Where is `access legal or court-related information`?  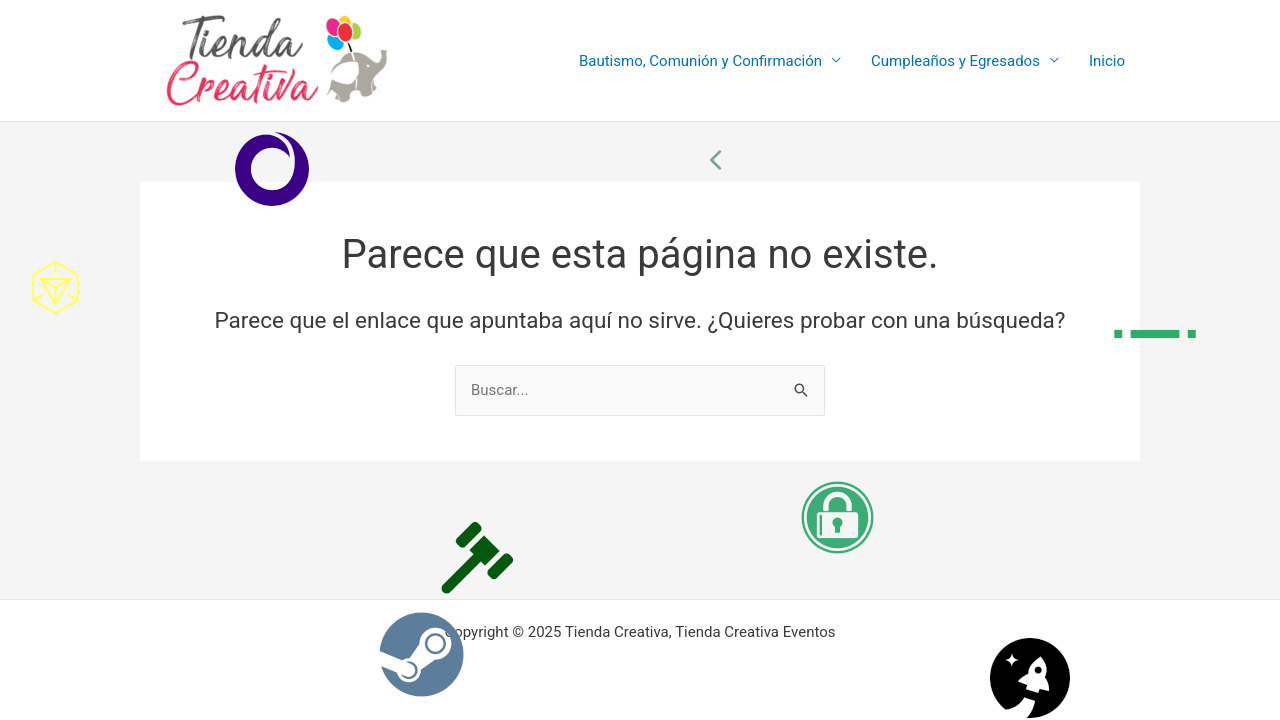
access legal or court-related information is located at coordinates (475, 560).